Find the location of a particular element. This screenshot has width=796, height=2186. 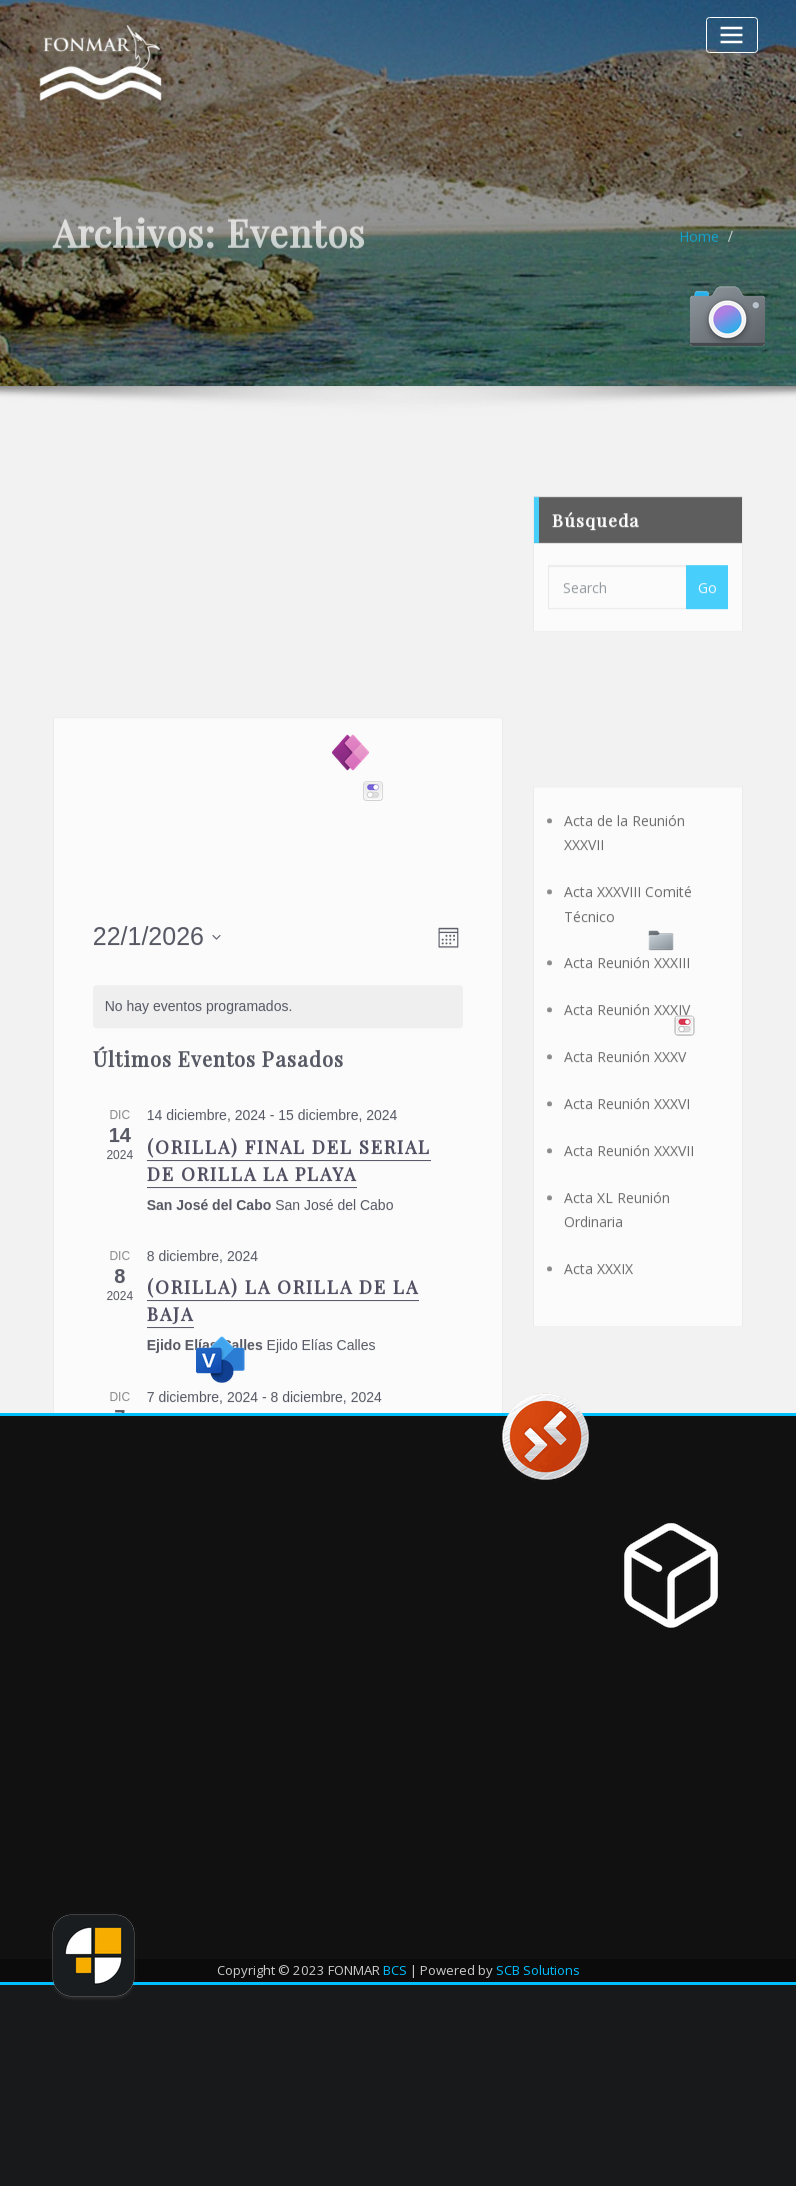

open 3D Viewer app is located at coordinates (671, 1575).